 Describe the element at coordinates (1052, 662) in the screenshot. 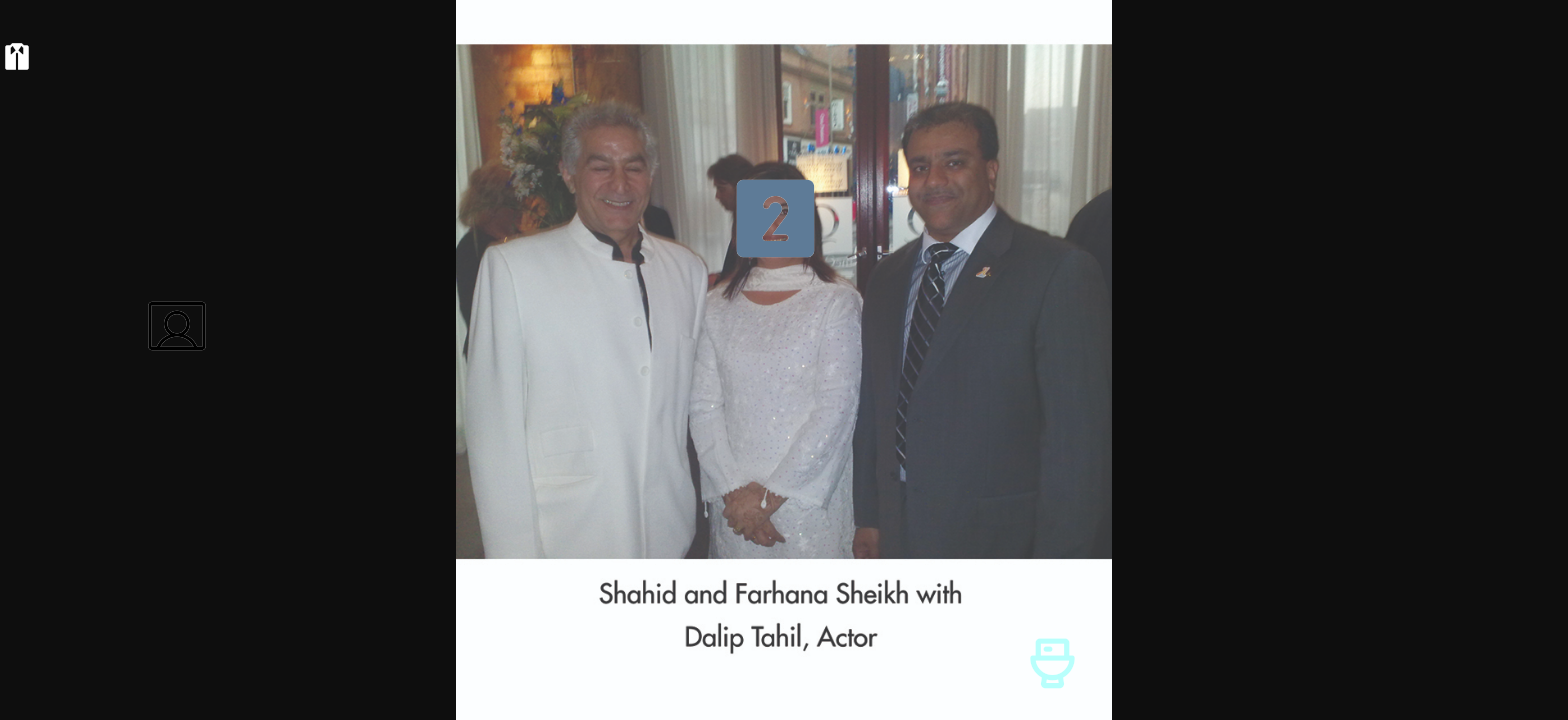

I see `find nearby restrooms` at that location.